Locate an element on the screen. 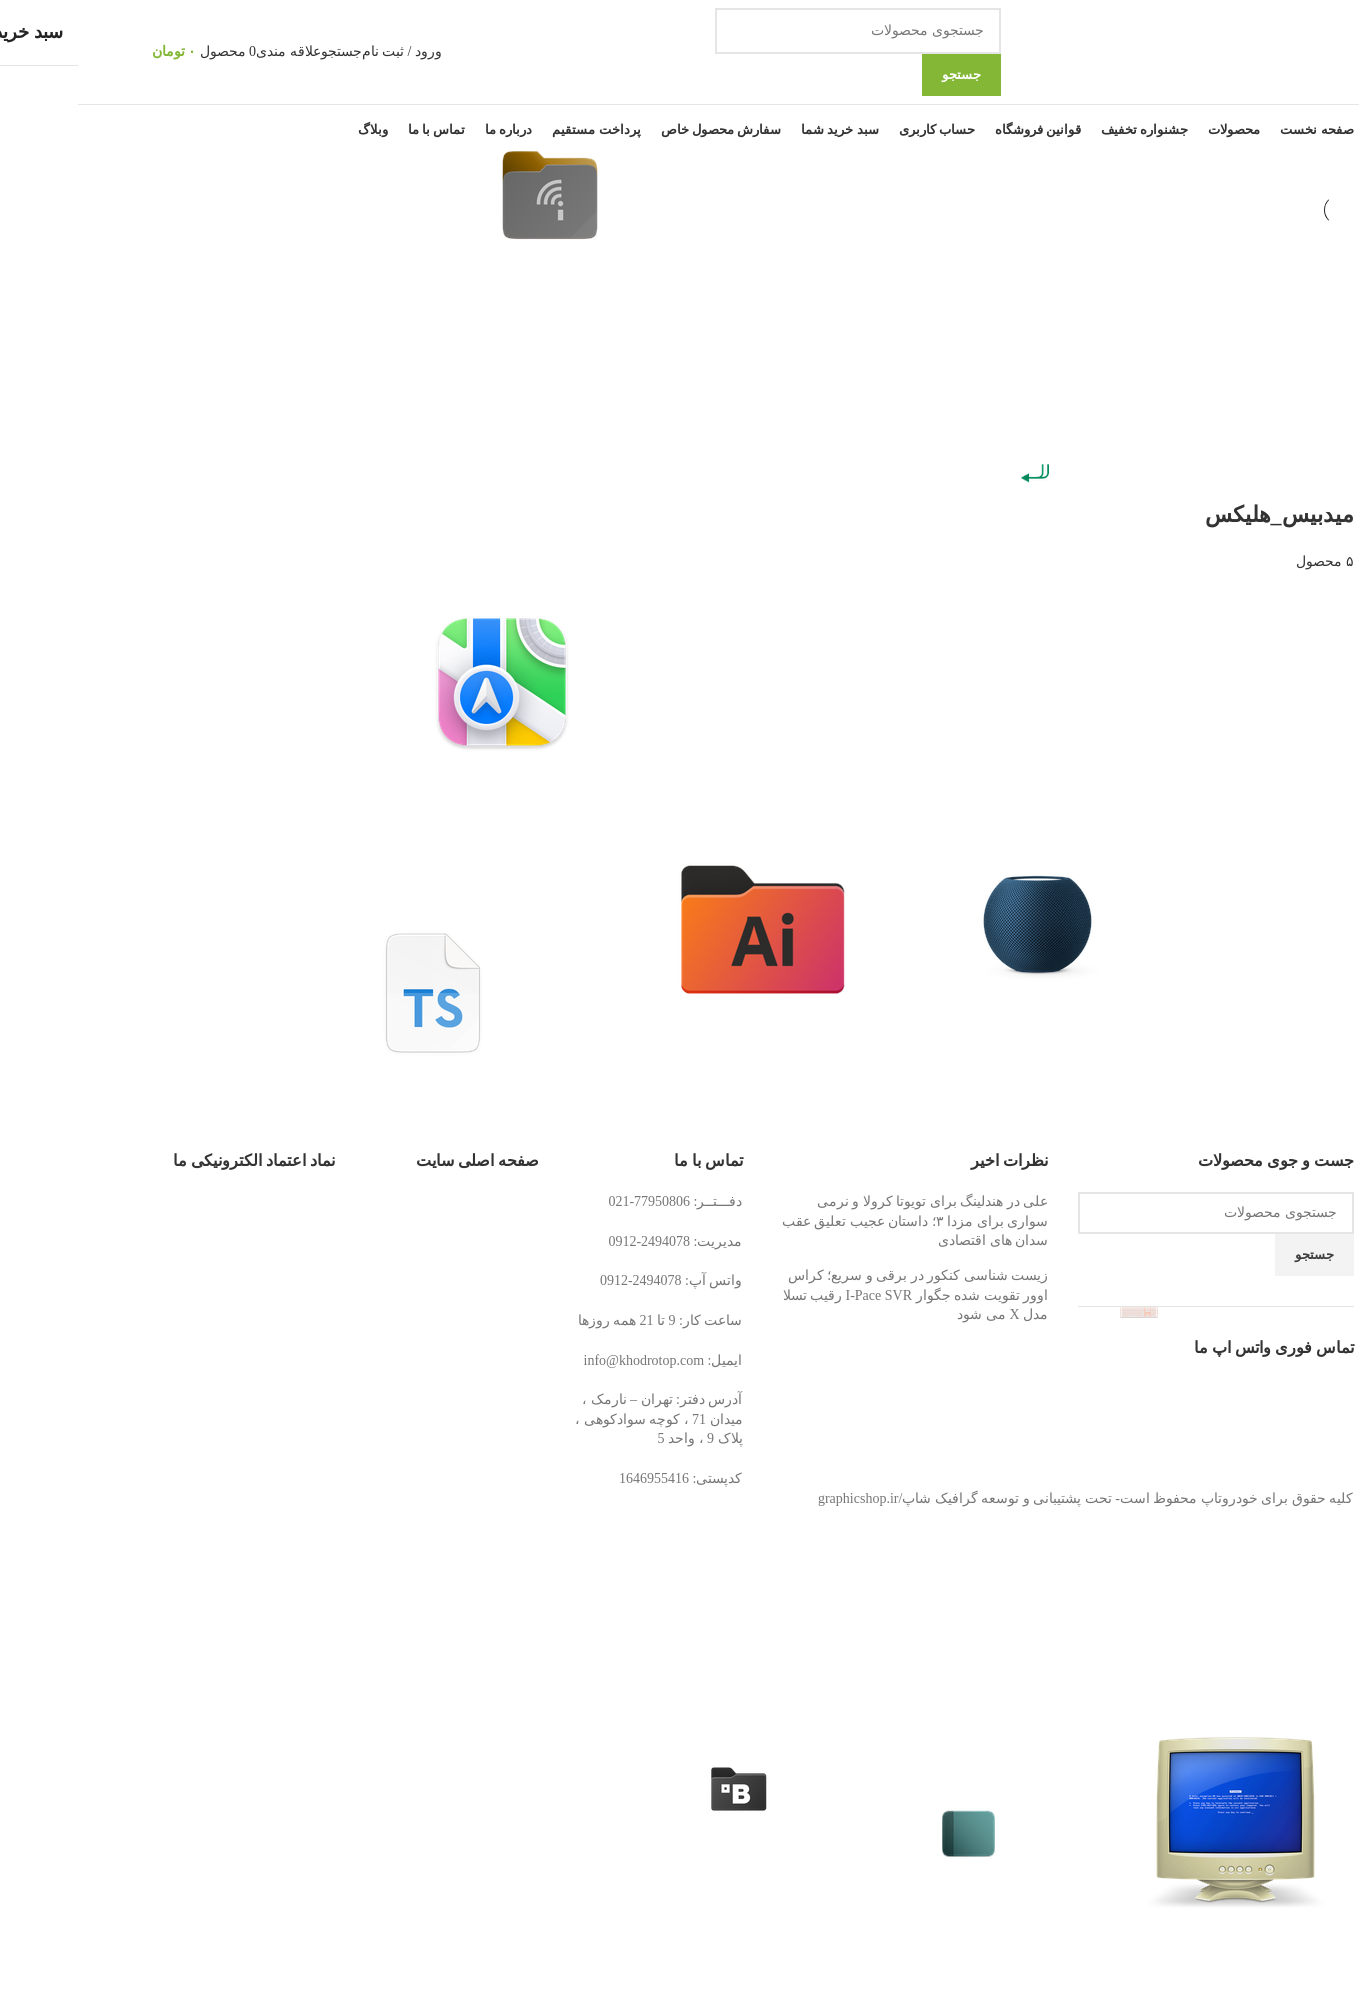 The height and width of the screenshot is (1990, 1359). HomePod mini smart speaker device is located at coordinates (1037, 934).